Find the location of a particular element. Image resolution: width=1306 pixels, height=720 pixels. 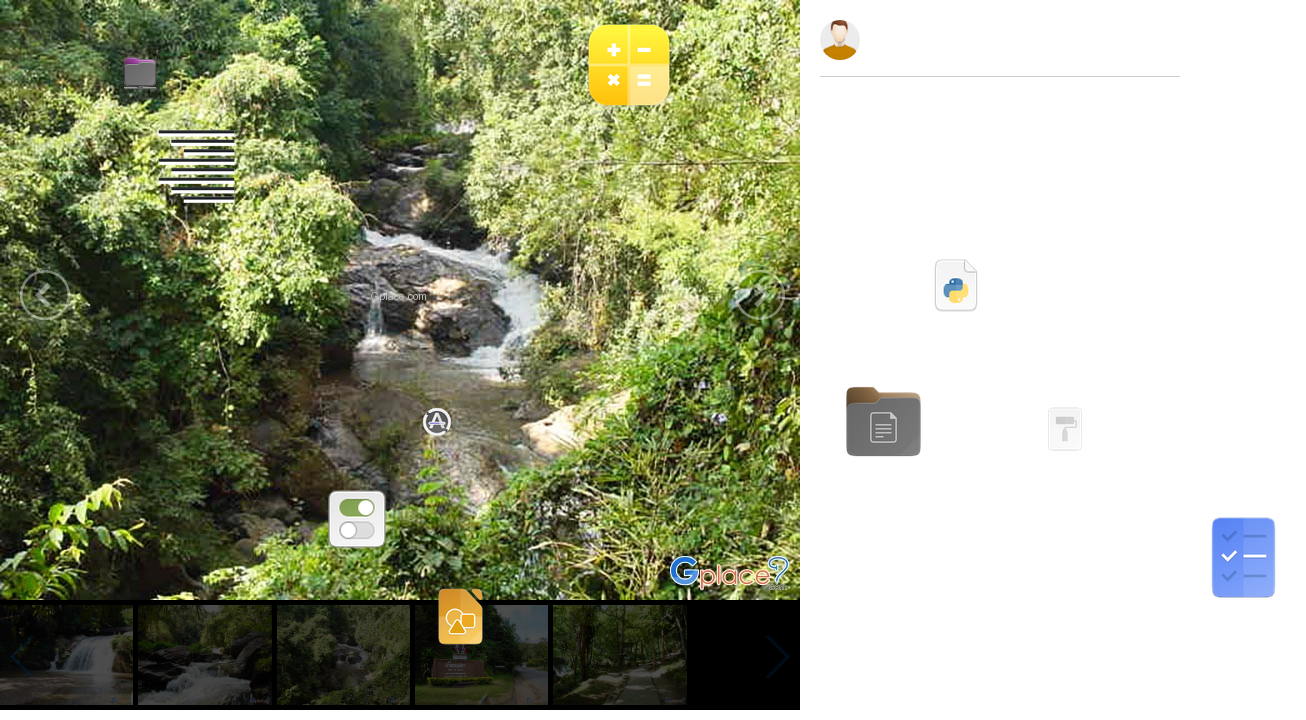

open your bookmarks or saved items app is located at coordinates (1243, 557).